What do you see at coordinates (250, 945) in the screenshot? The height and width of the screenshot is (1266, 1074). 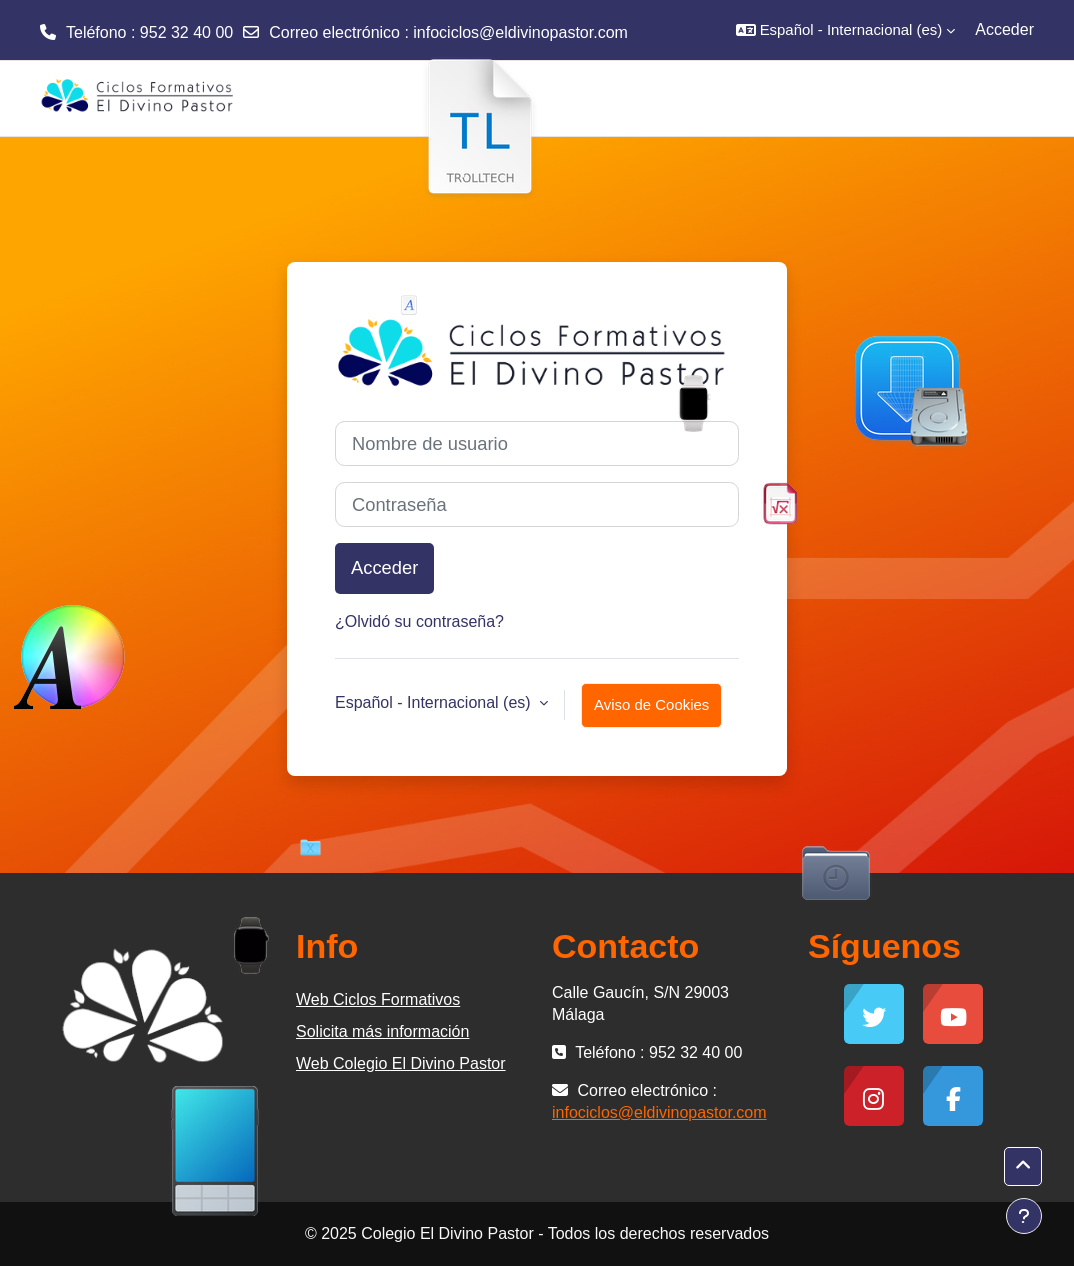 I see `apple watch series 10 device icon` at bounding box center [250, 945].